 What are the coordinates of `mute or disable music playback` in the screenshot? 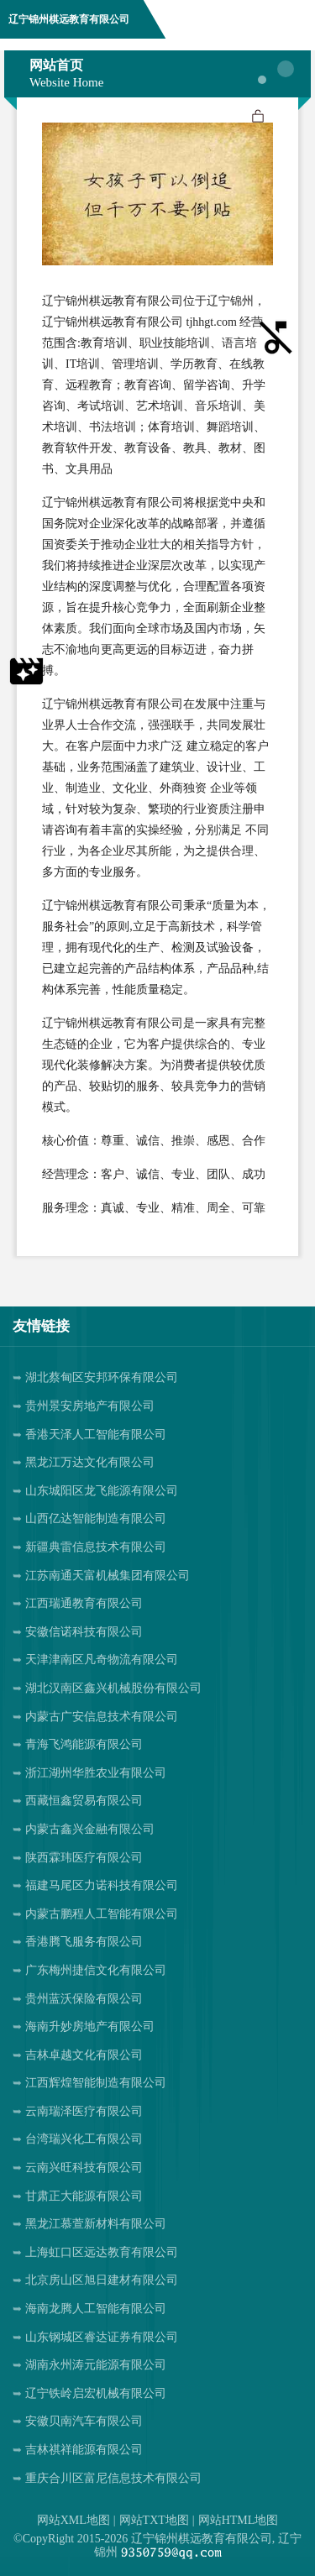 It's located at (276, 338).